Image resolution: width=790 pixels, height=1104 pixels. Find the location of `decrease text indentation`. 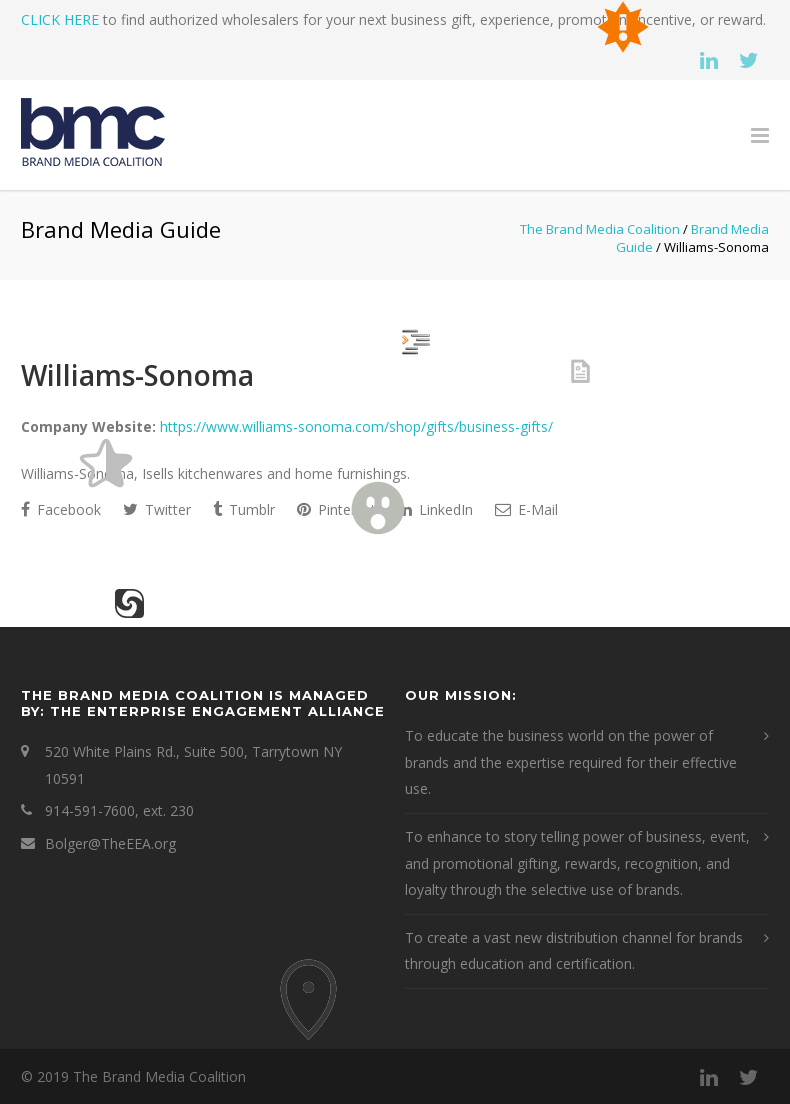

decrease text indentation is located at coordinates (416, 343).